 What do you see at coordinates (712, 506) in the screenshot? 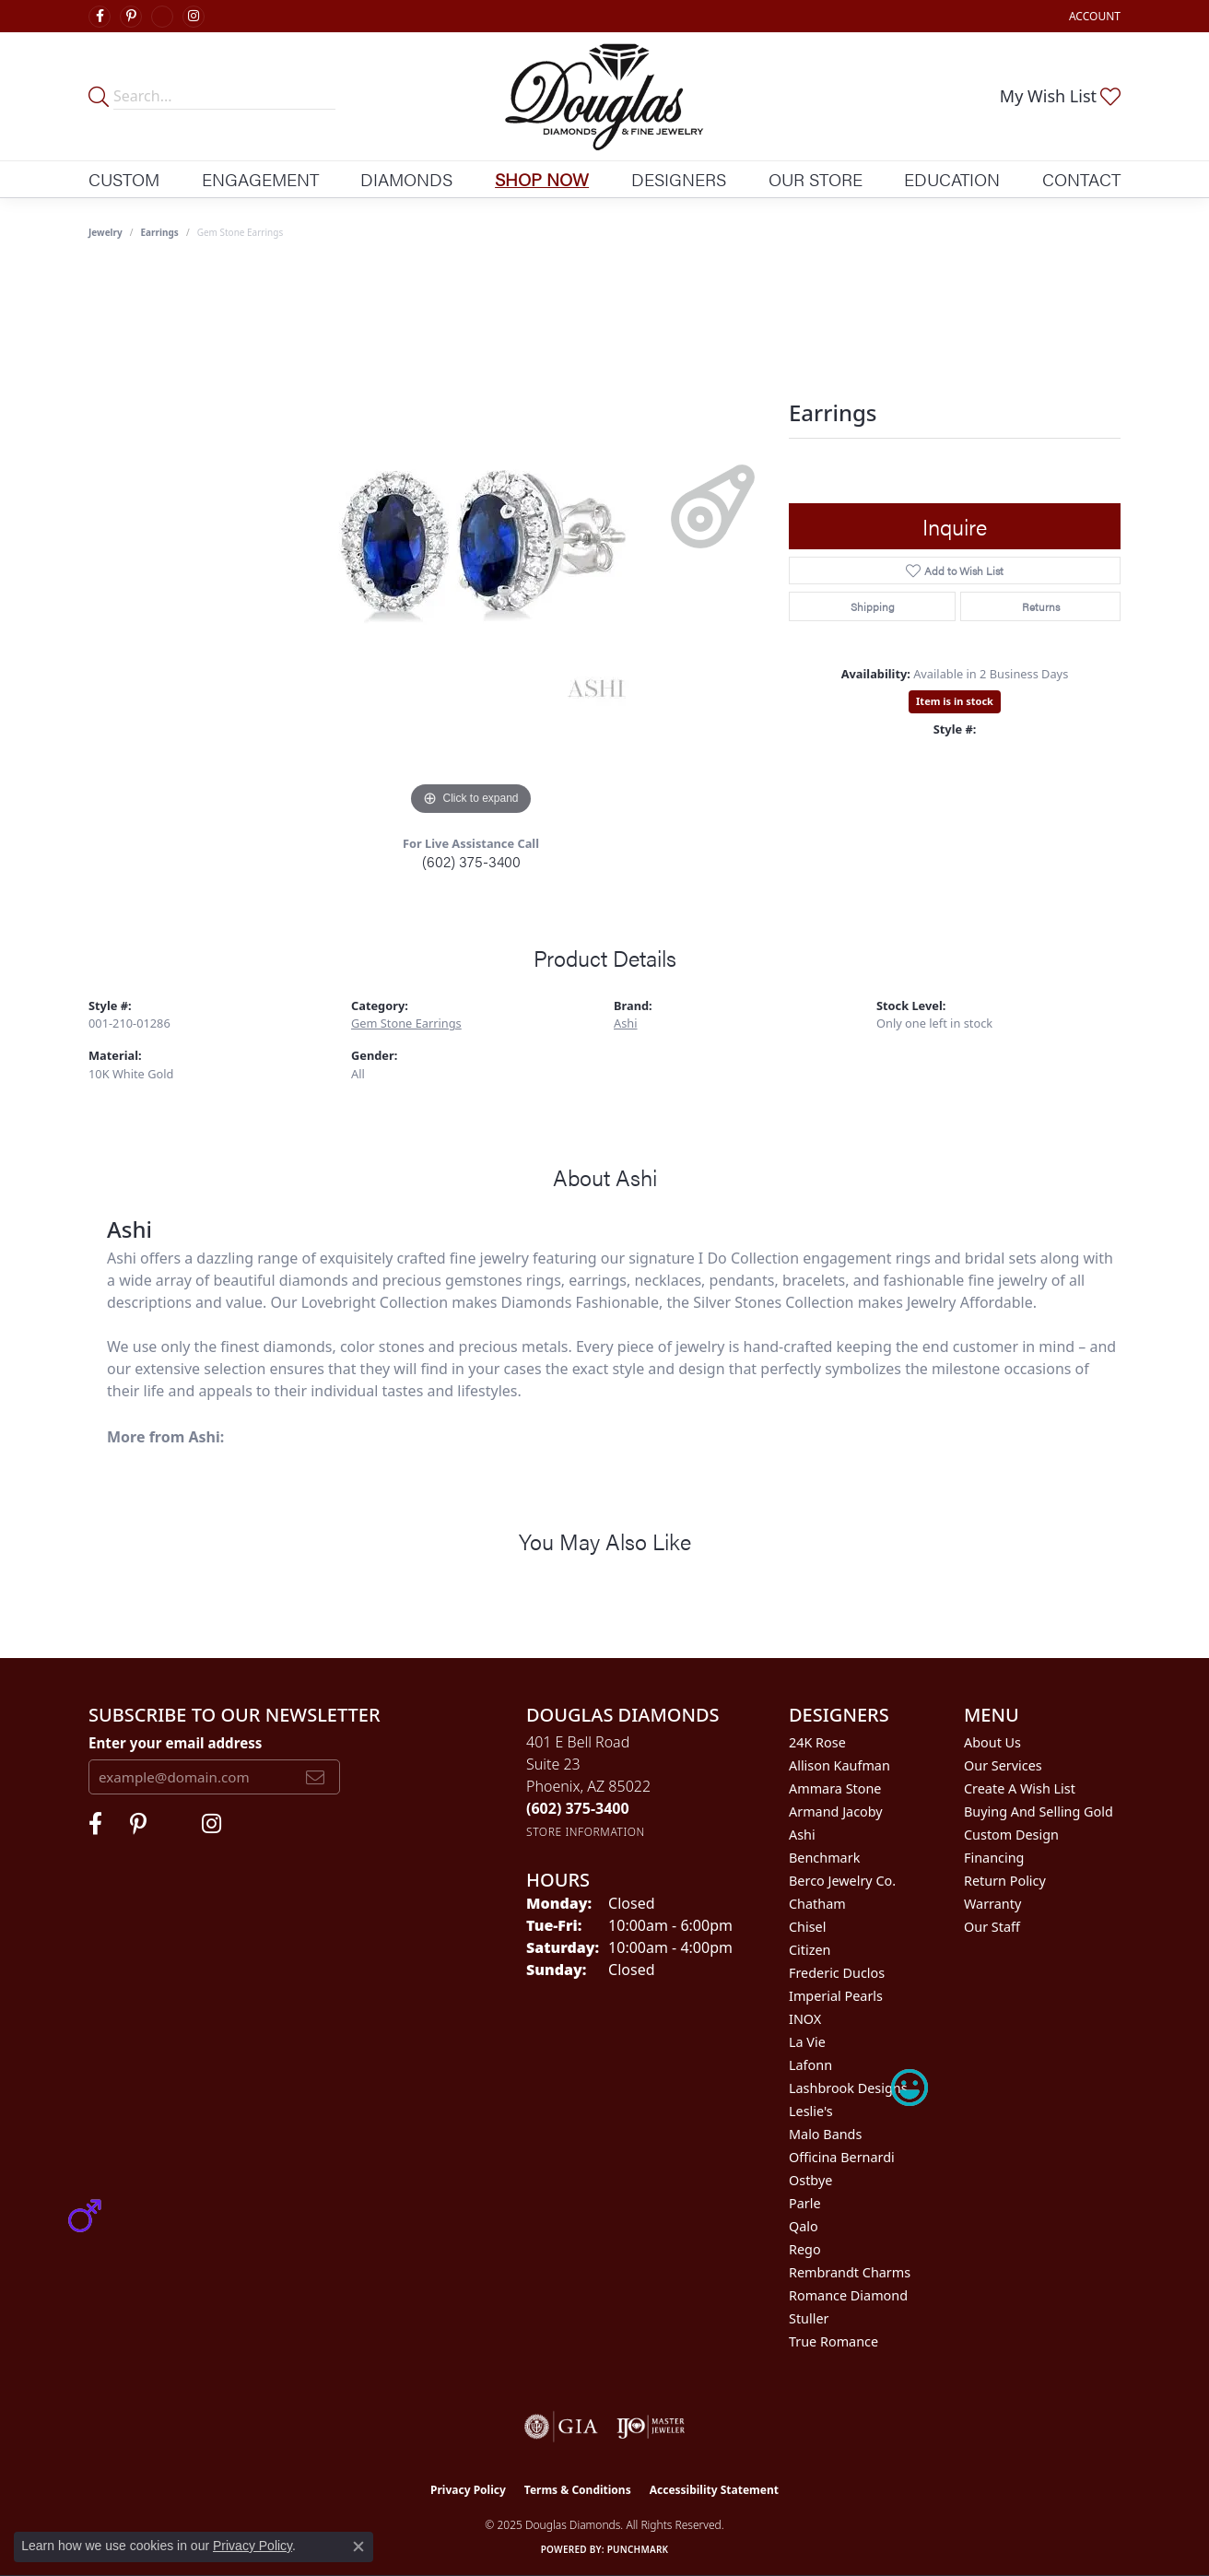
I see `view digital assets or resources` at bounding box center [712, 506].